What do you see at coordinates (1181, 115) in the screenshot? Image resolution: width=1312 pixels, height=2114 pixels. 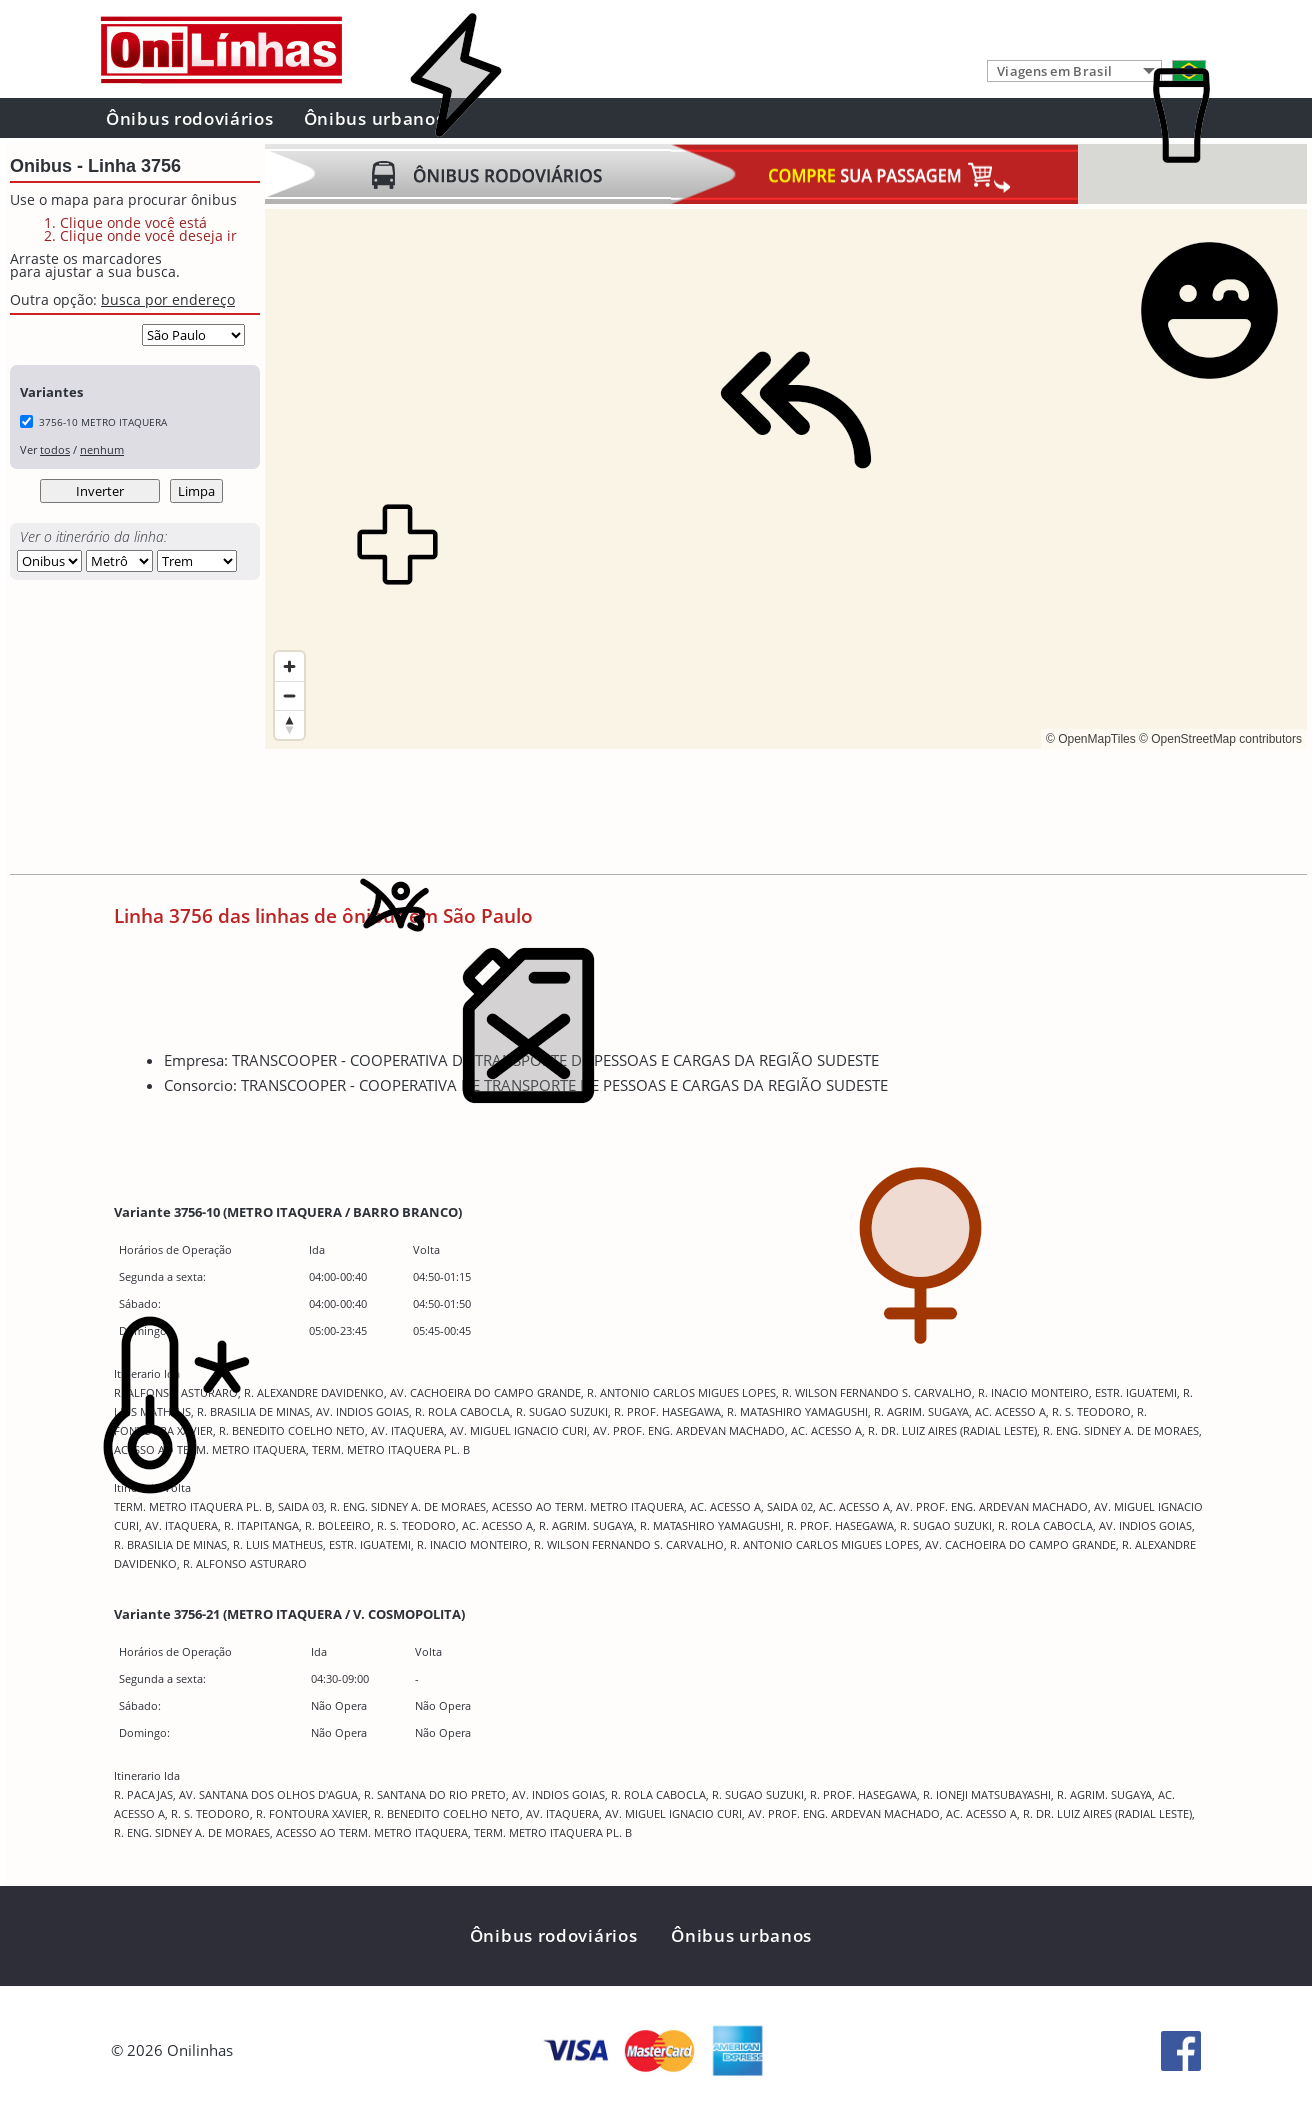 I see `view drink menu or beverage options` at bounding box center [1181, 115].